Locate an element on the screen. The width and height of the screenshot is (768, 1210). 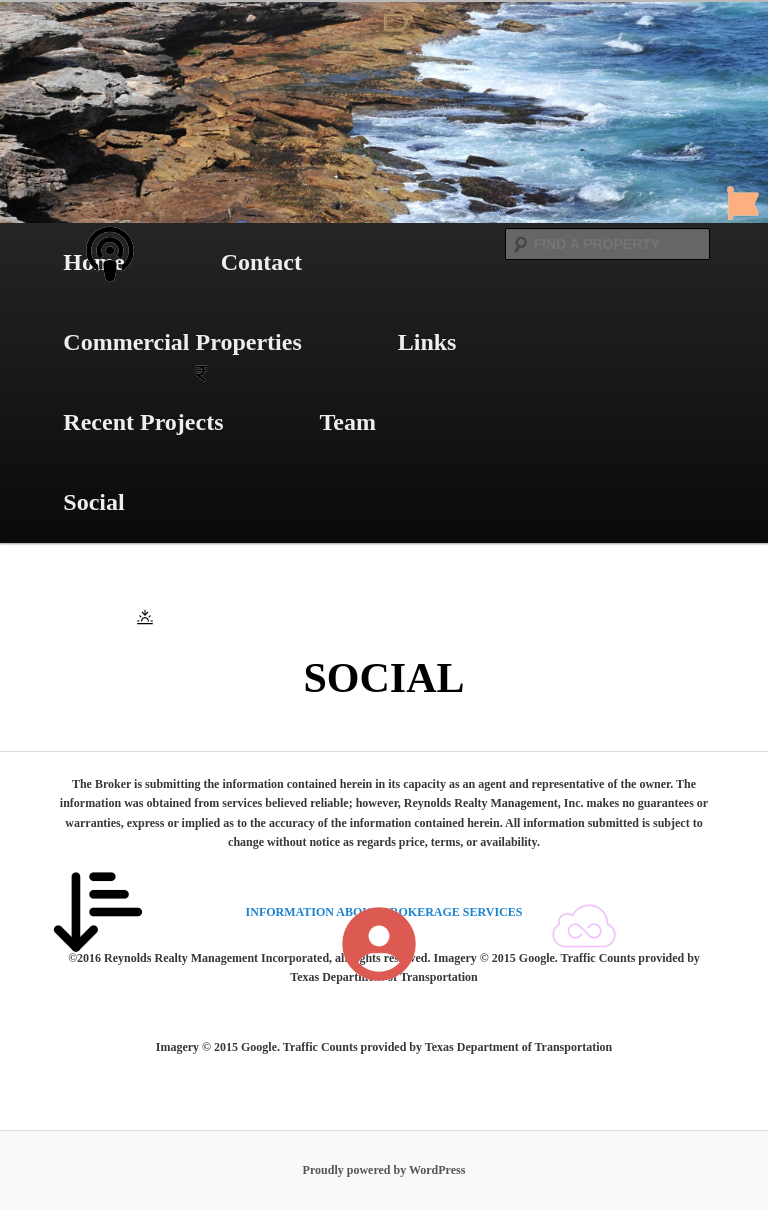
sort items from smallest to largest is located at coordinates (98, 912).